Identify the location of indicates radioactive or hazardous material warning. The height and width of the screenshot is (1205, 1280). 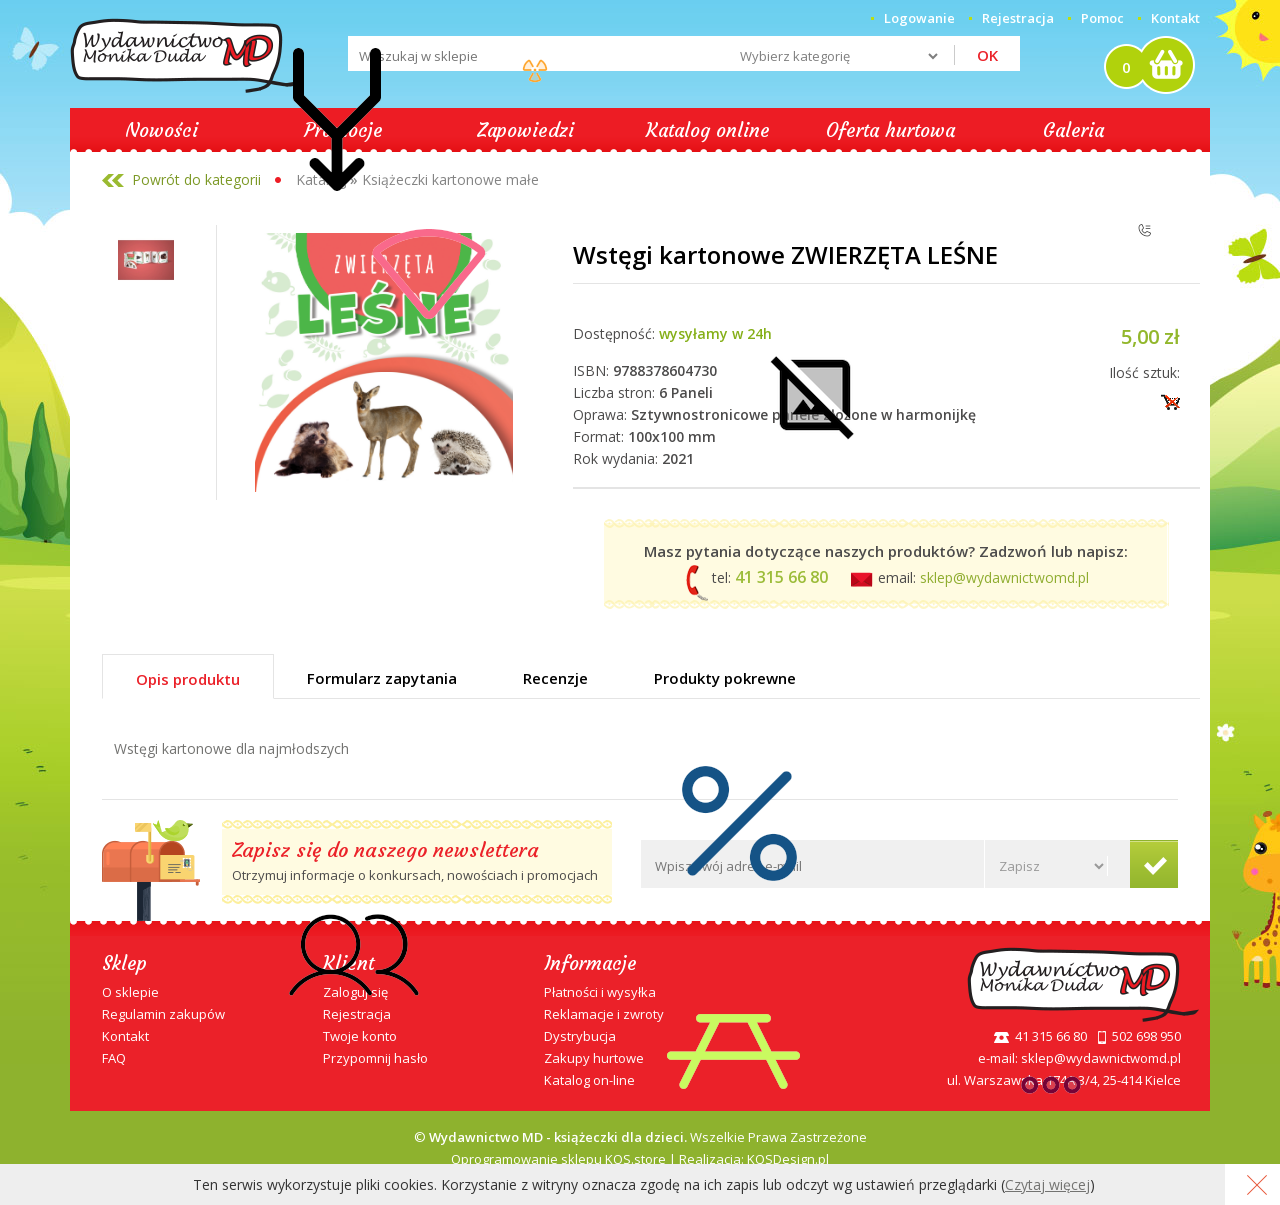
(535, 70).